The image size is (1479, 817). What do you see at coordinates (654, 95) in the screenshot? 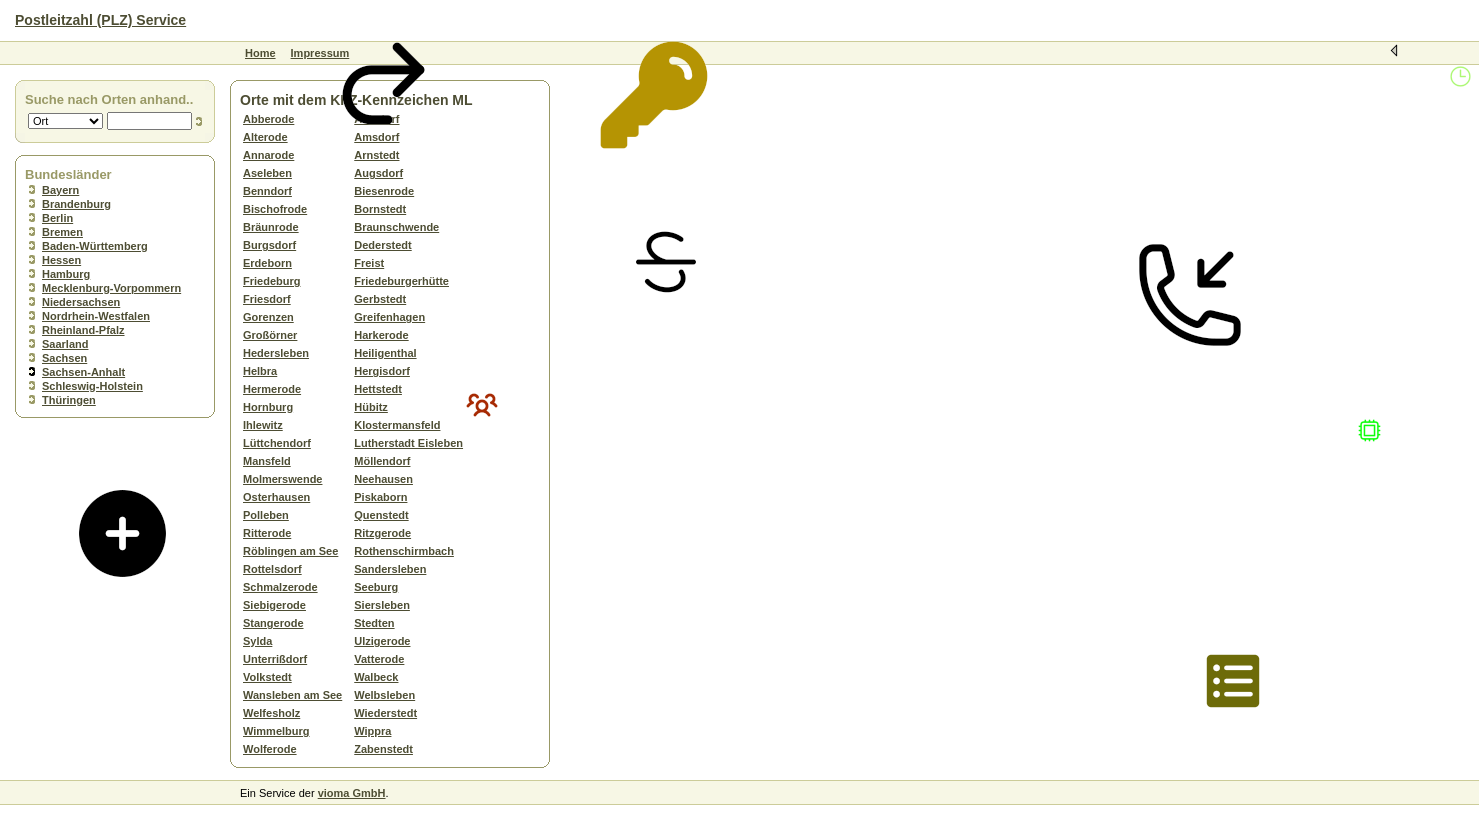
I see `access security or authentication settings` at bounding box center [654, 95].